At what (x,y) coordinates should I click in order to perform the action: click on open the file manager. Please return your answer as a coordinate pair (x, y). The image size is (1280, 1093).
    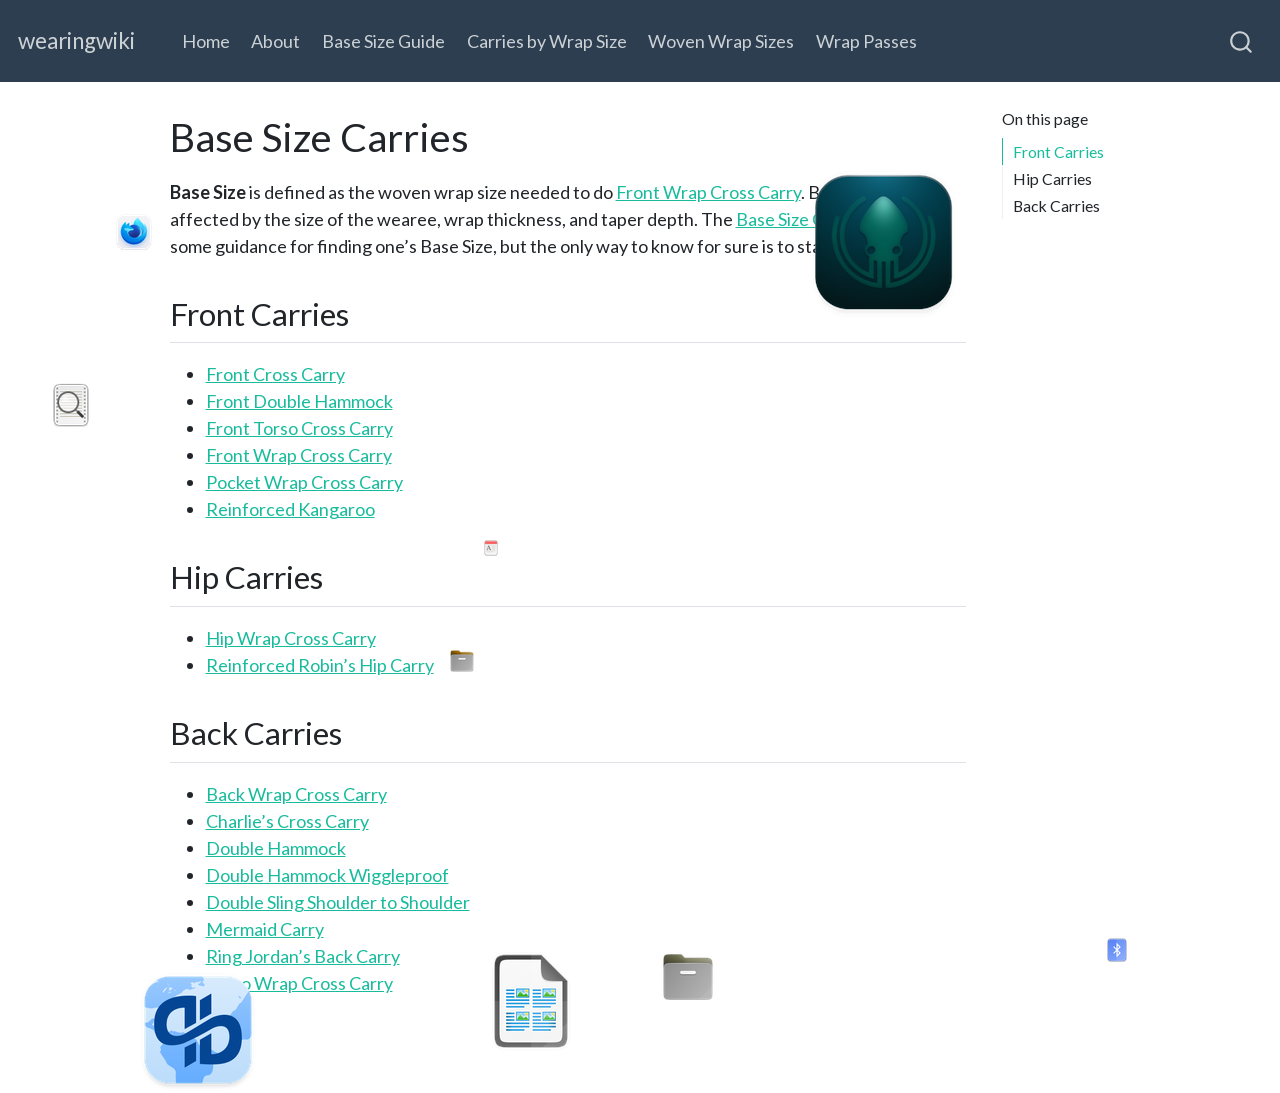
    Looking at the image, I should click on (462, 661).